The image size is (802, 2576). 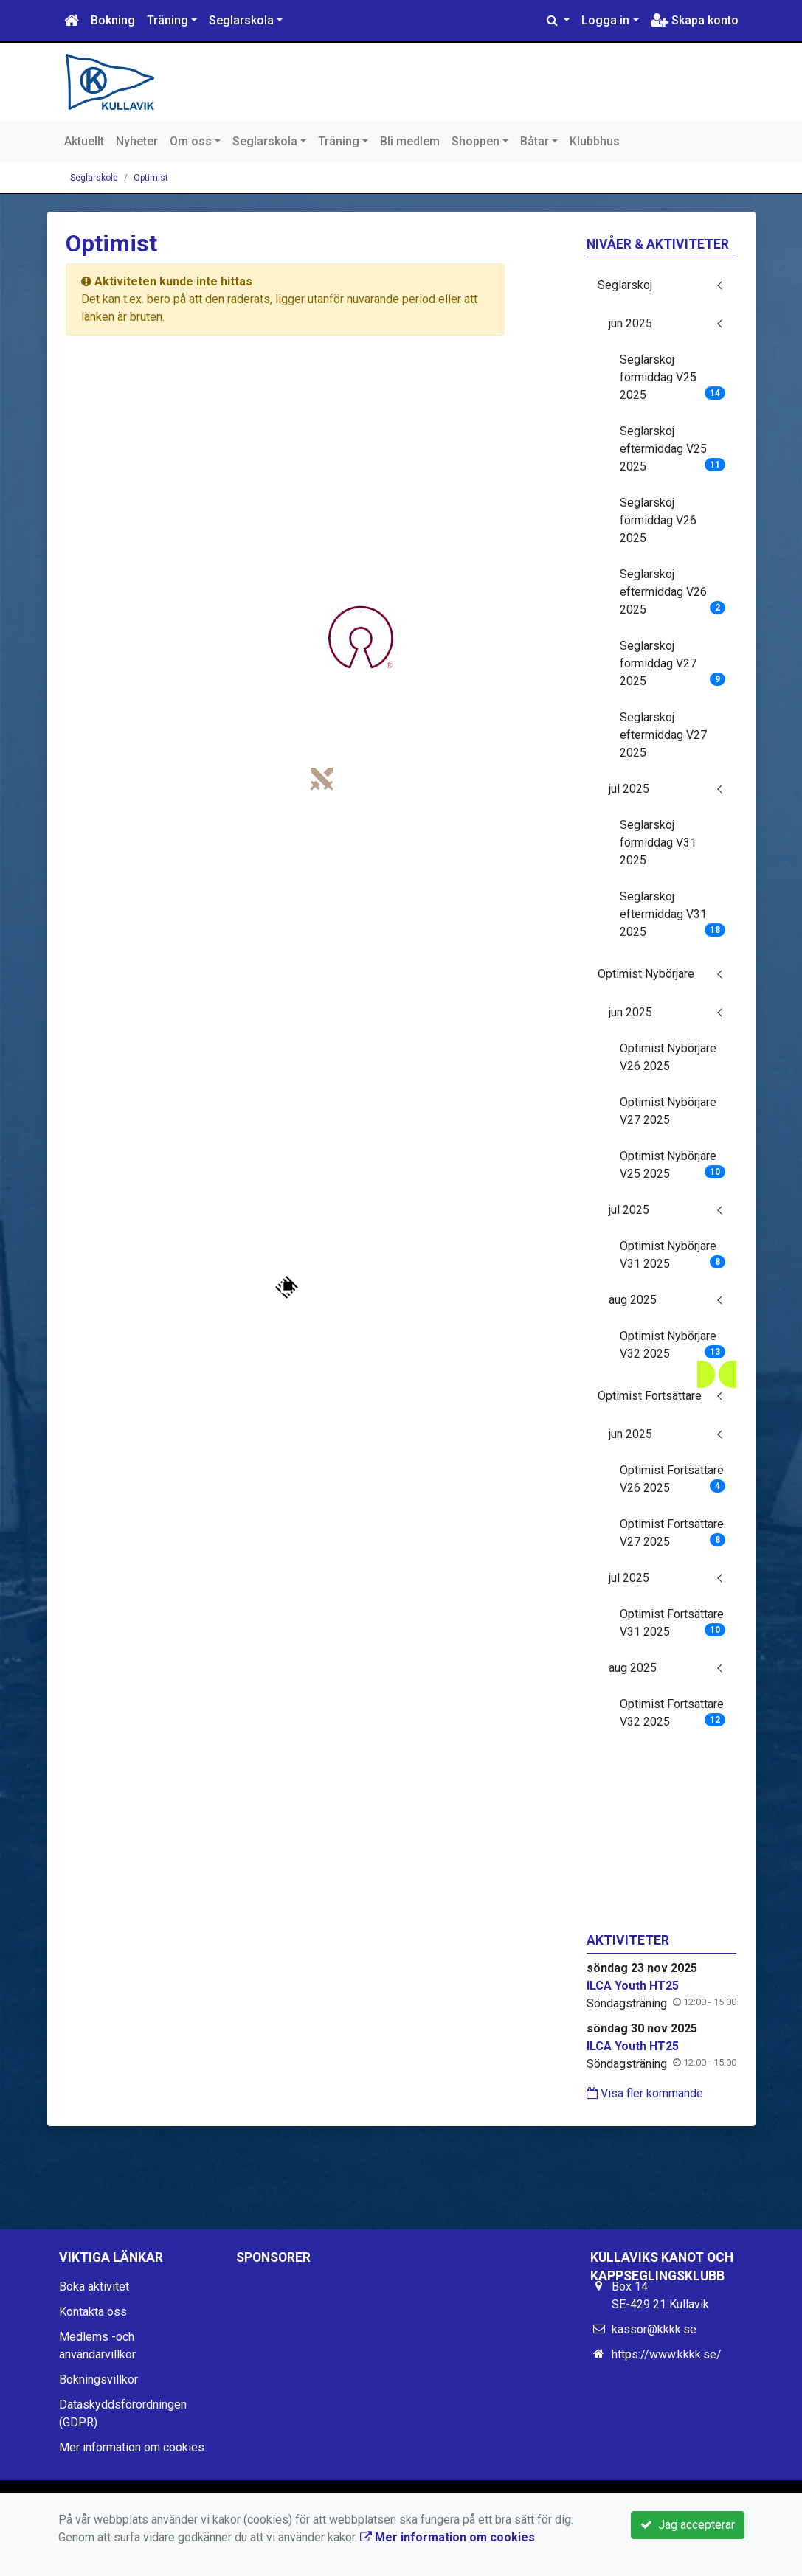 What do you see at coordinates (716, 1374) in the screenshot?
I see `indicates dolby audio or surround sound support` at bounding box center [716, 1374].